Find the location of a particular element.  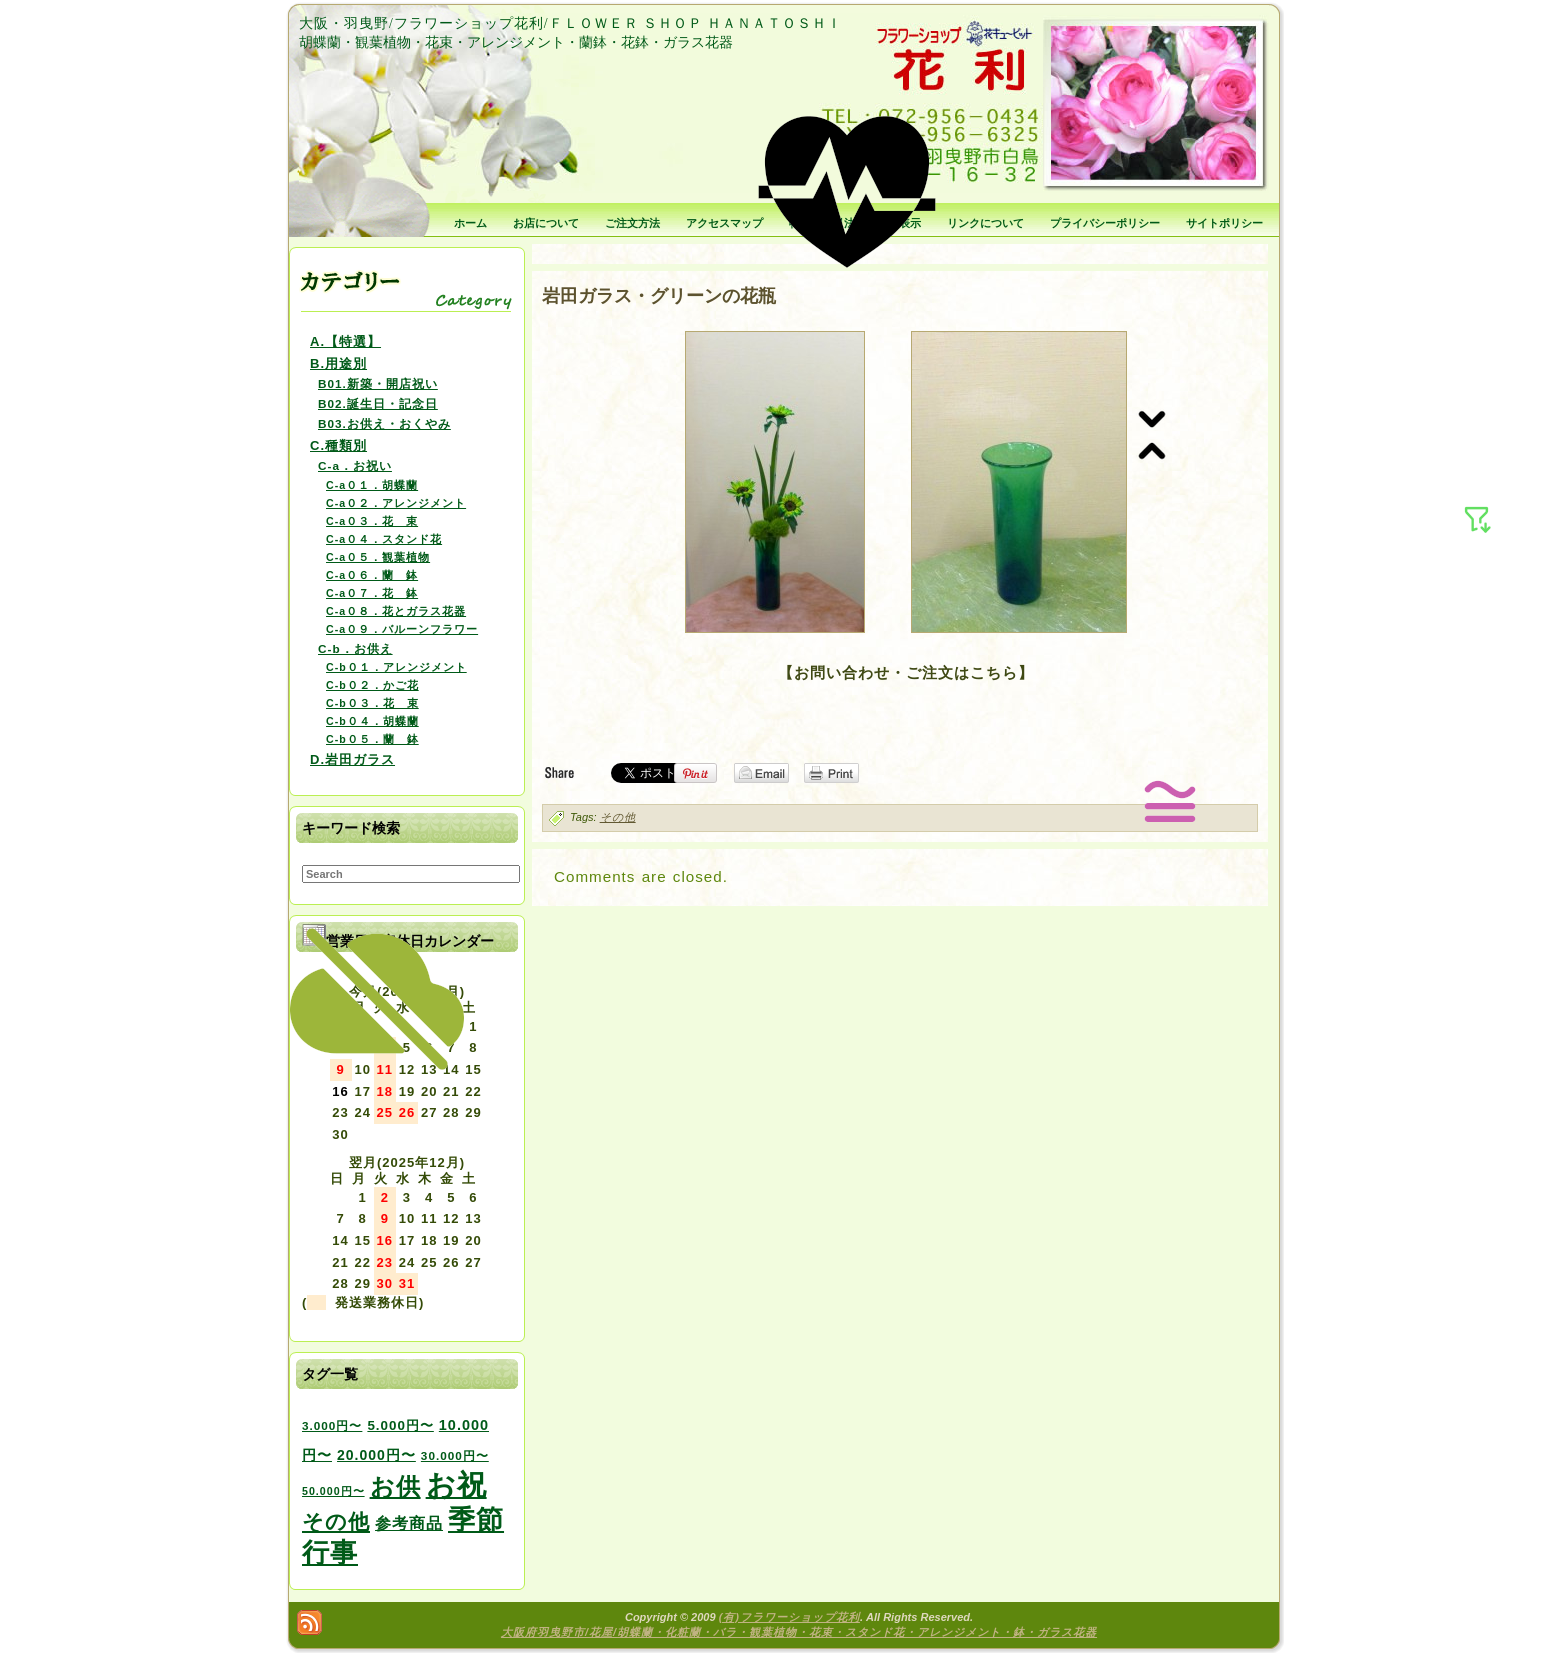

indicates no cloud connection available is located at coordinates (377, 999).